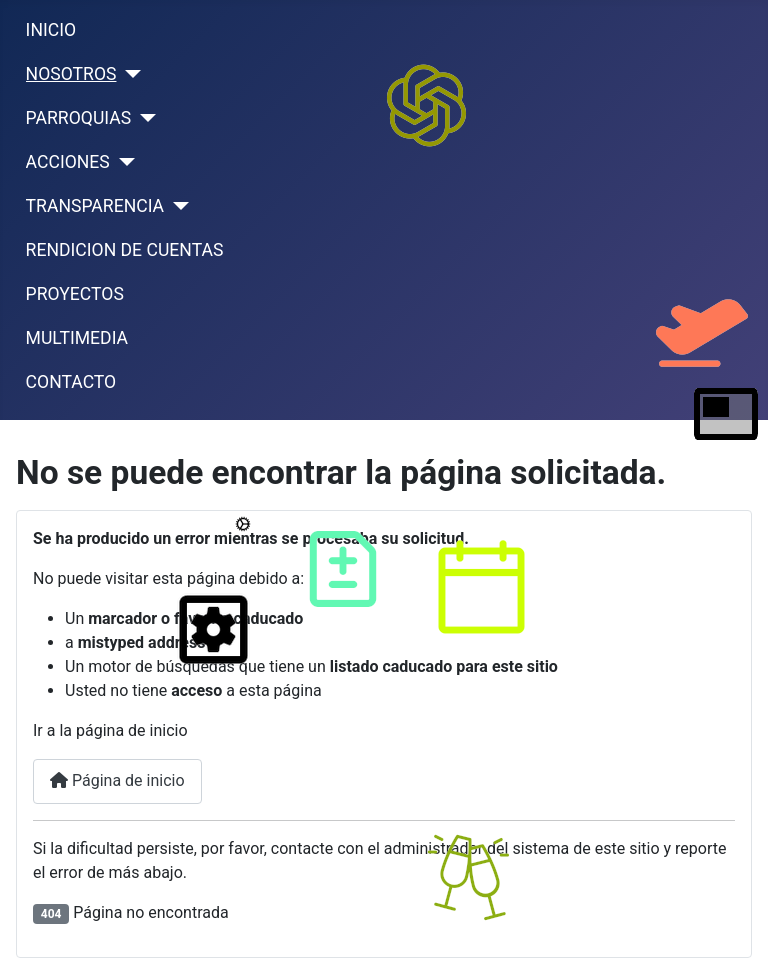 This screenshot has height=958, width=768. Describe the element at coordinates (243, 524) in the screenshot. I see `access settings` at that location.